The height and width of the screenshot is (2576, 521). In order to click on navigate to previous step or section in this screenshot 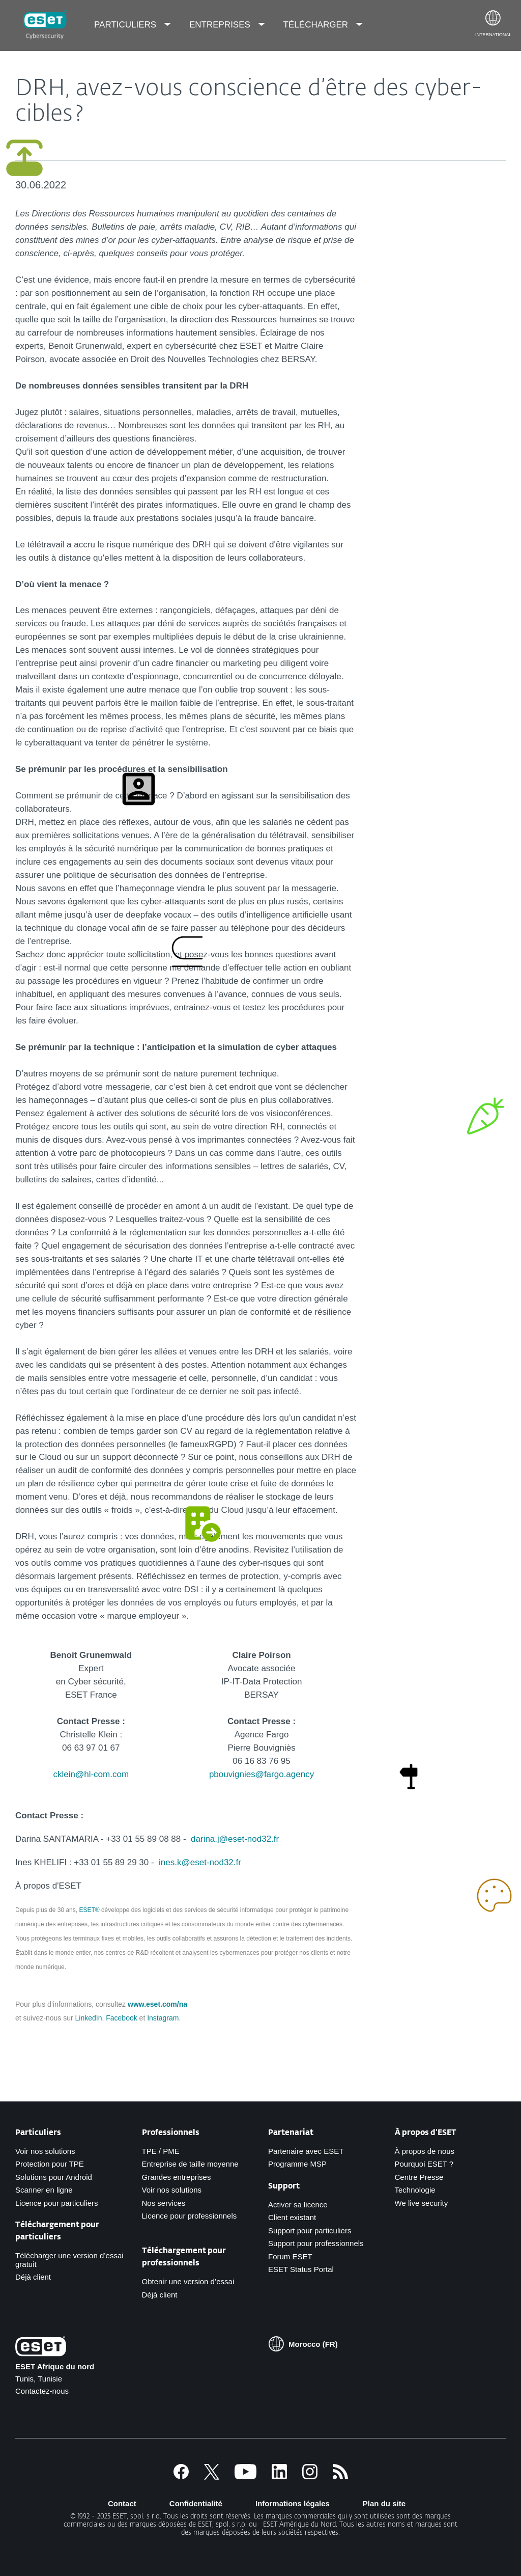, I will do `click(409, 1777)`.